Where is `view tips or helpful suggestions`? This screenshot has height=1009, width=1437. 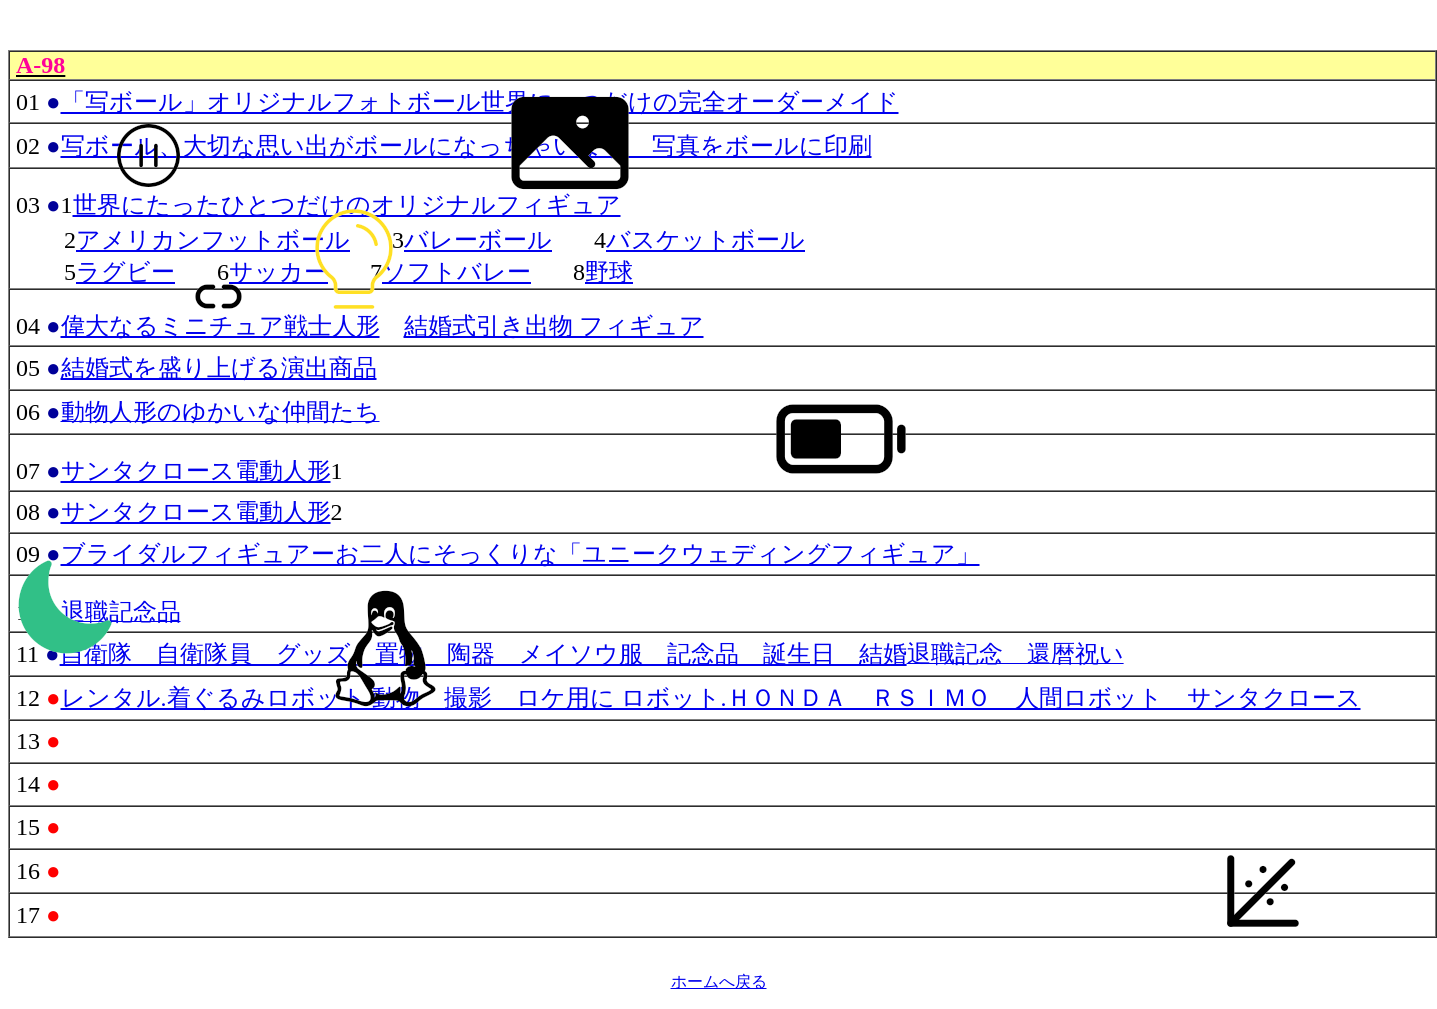 view tips or helpful suggestions is located at coordinates (354, 259).